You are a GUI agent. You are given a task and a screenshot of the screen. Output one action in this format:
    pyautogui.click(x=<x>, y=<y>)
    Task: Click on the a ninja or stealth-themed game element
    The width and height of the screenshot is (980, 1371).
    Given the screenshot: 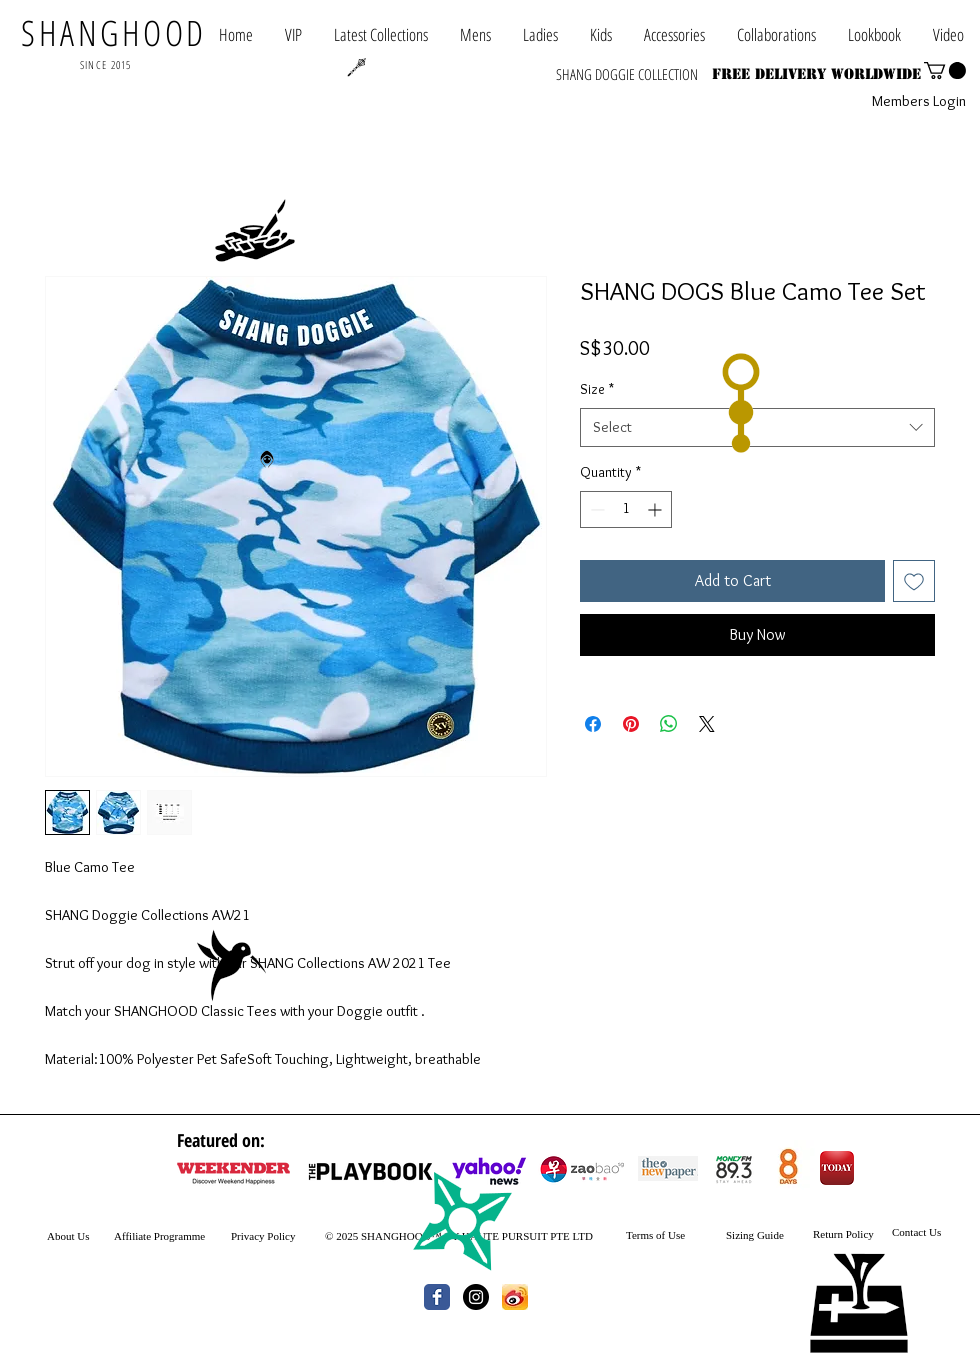 What is the action you would take?
    pyautogui.click(x=463, y=1221)
    